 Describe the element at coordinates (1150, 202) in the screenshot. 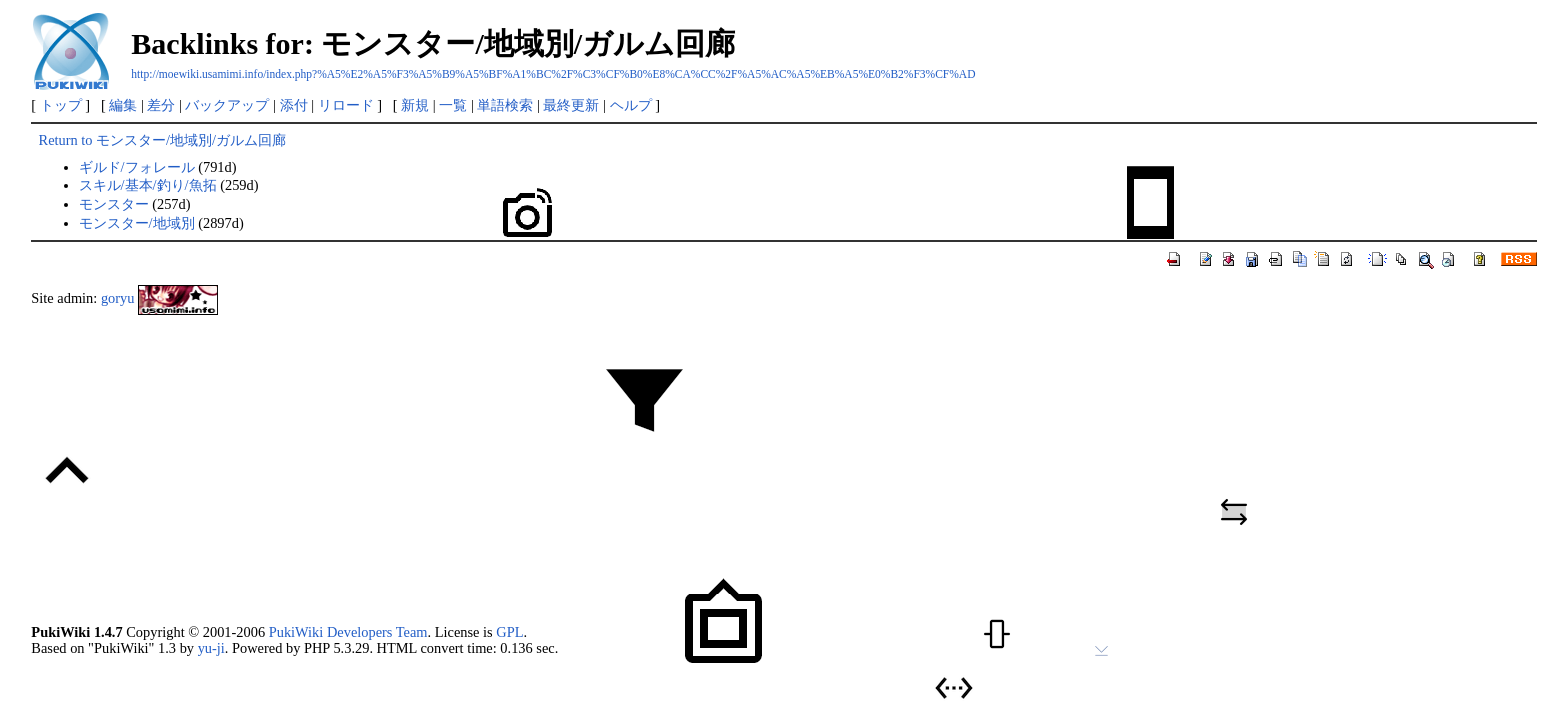

I see `indicates mobile device or smartphone view` at that location.